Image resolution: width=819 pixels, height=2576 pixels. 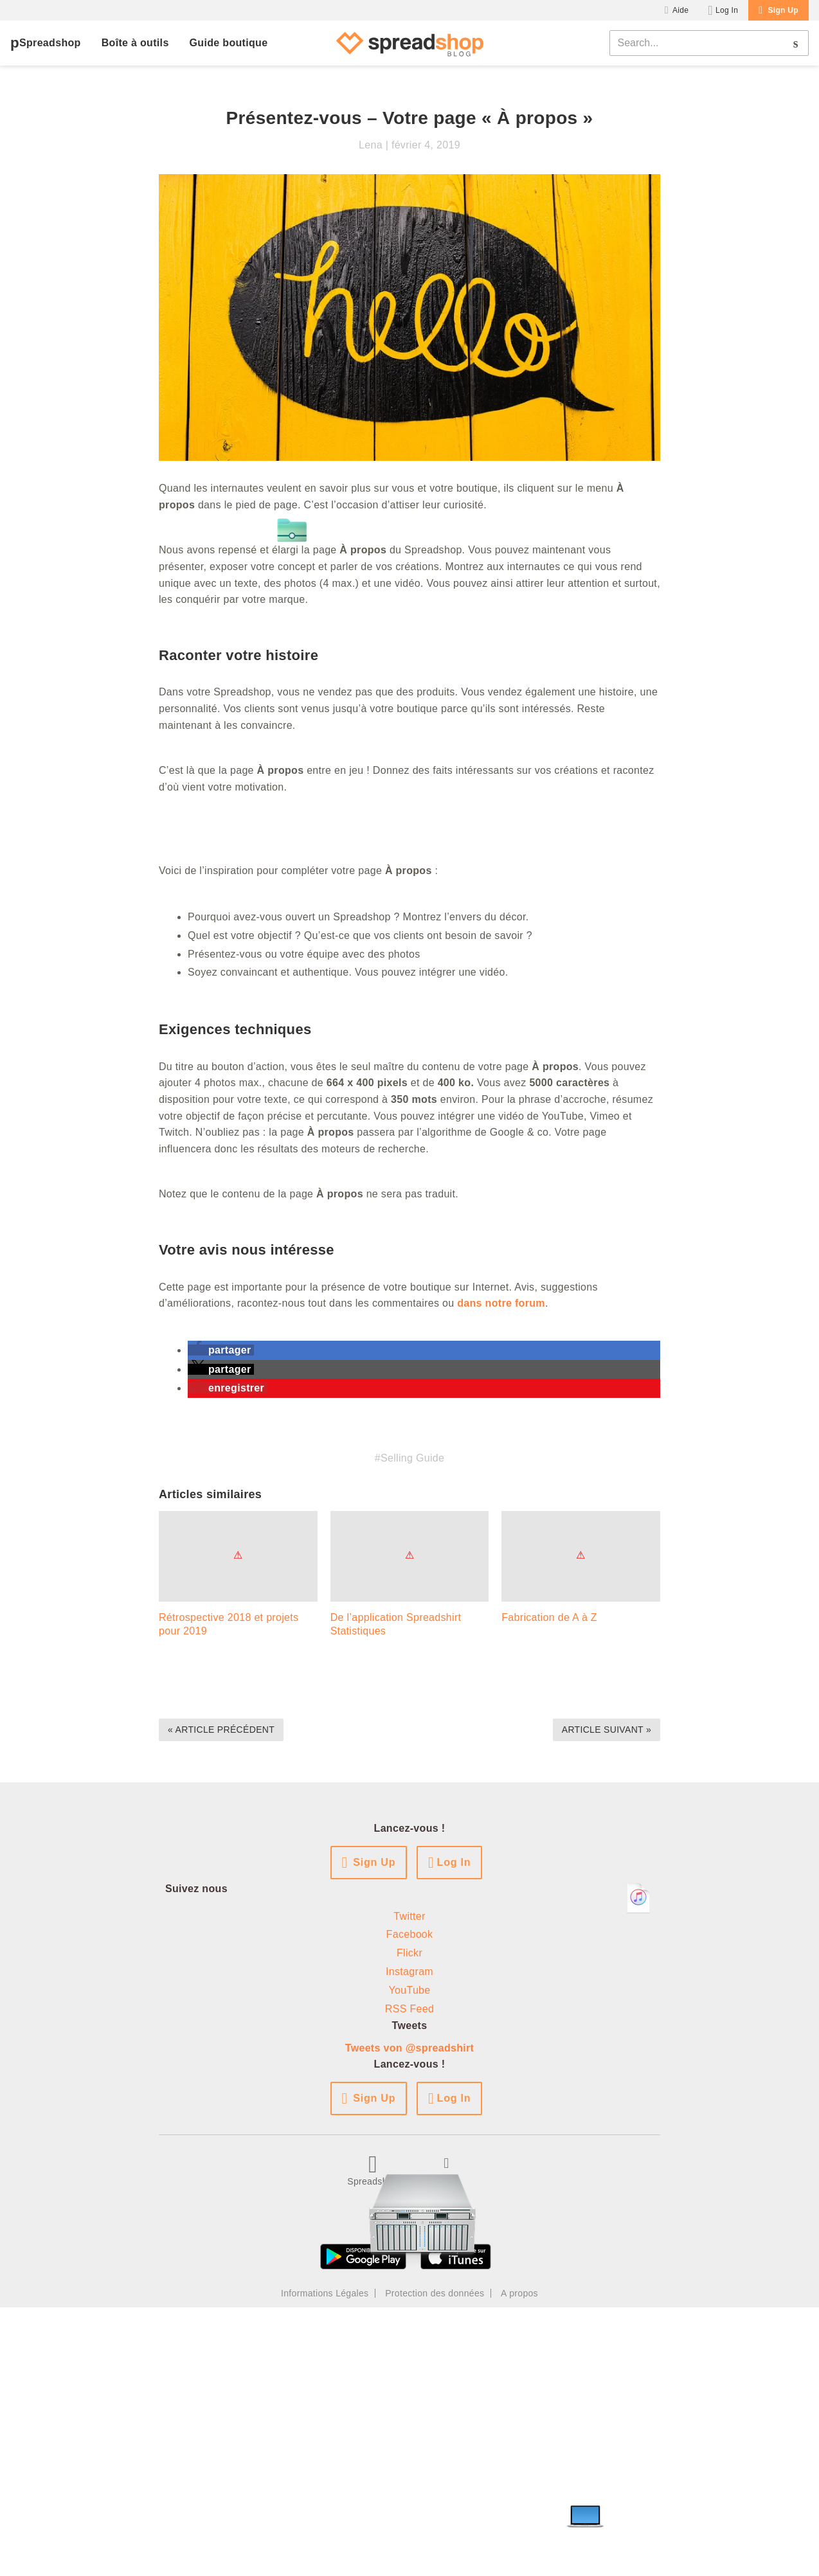 I want to click on open an iTunes-related file or document, so click(x=638, y=1899).